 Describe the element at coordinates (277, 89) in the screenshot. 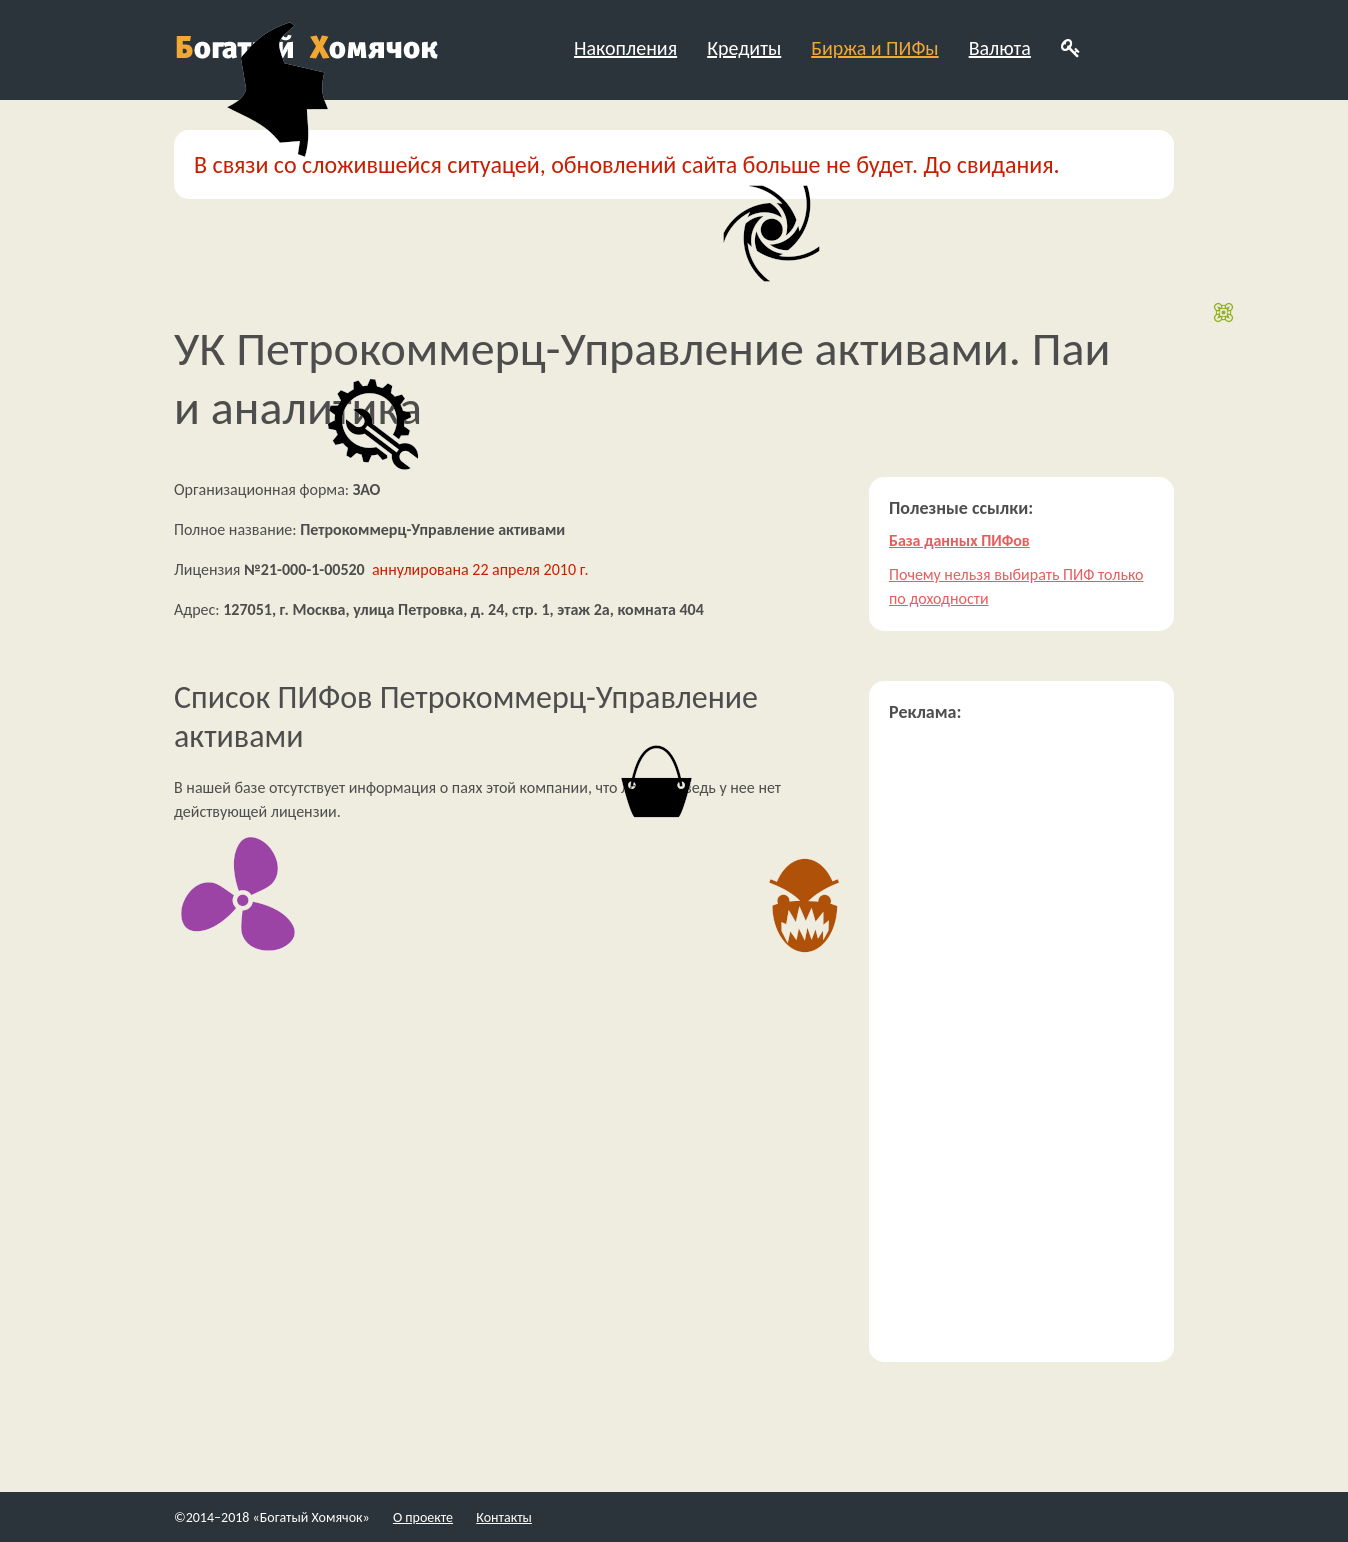

I see `select colombia as your country or region` at that location.